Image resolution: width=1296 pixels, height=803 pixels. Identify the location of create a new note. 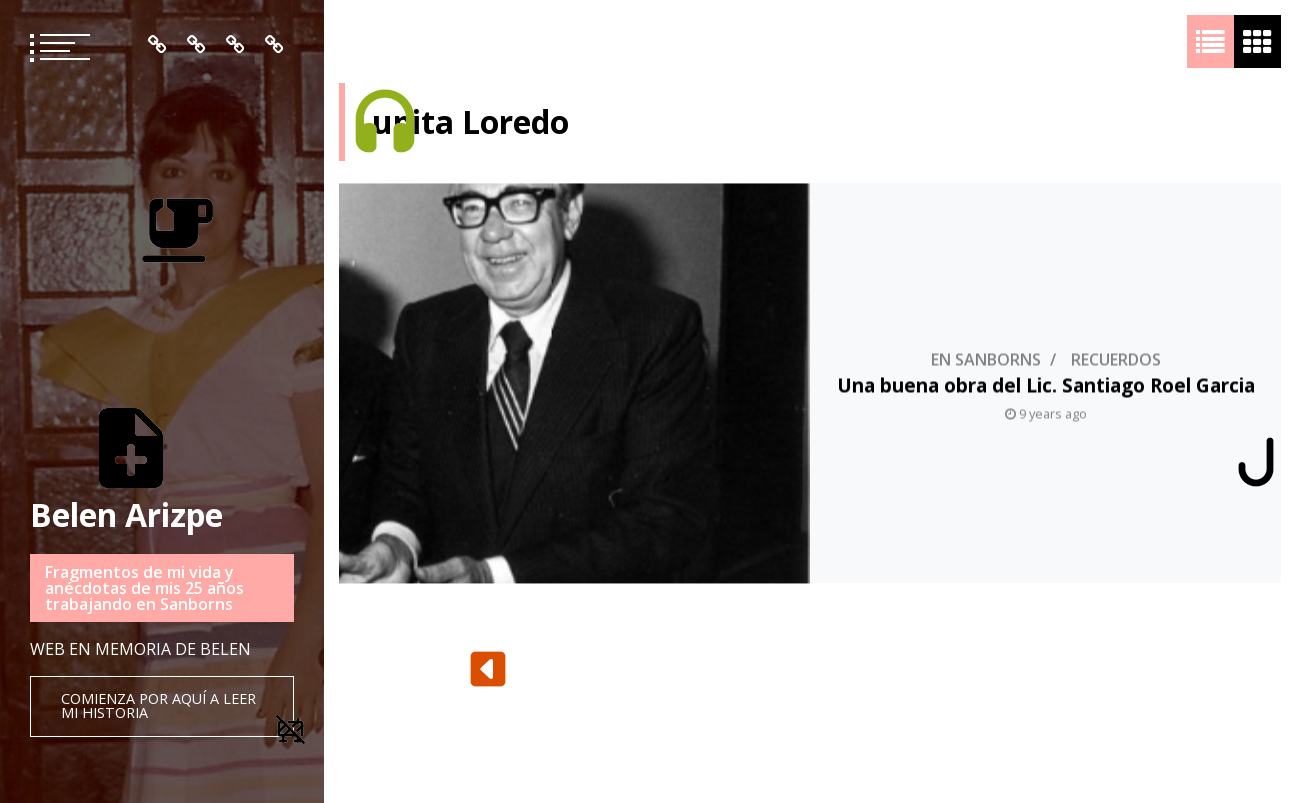
(131, 448).